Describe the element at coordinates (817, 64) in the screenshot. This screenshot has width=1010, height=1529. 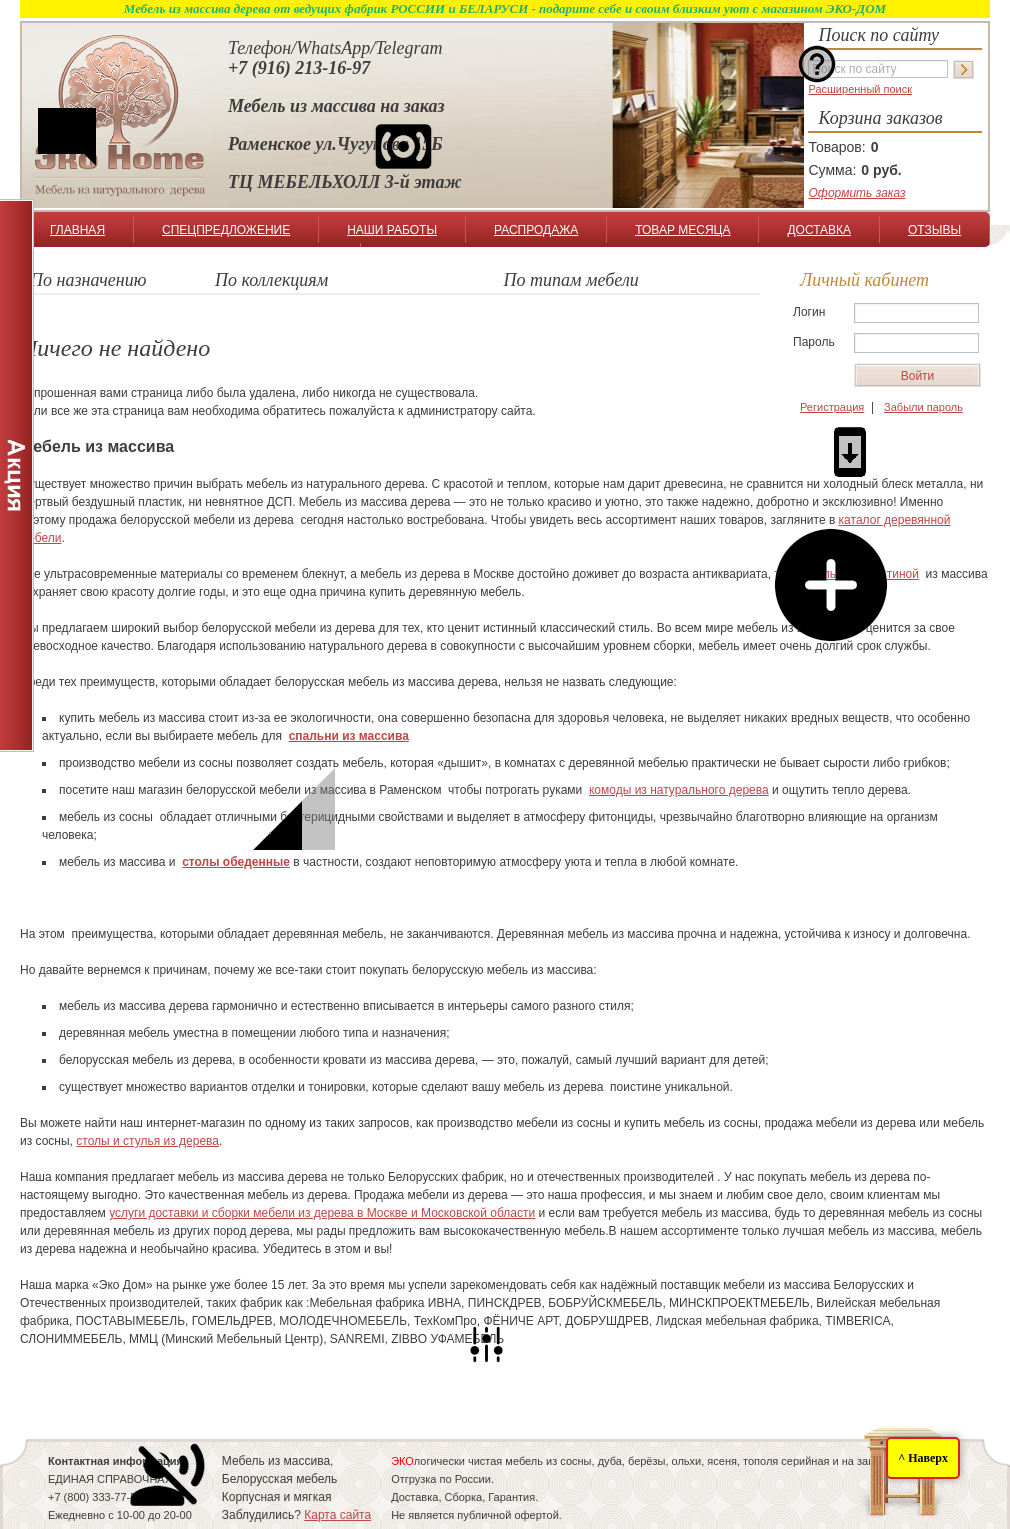
I see `access help or support options` at that location.